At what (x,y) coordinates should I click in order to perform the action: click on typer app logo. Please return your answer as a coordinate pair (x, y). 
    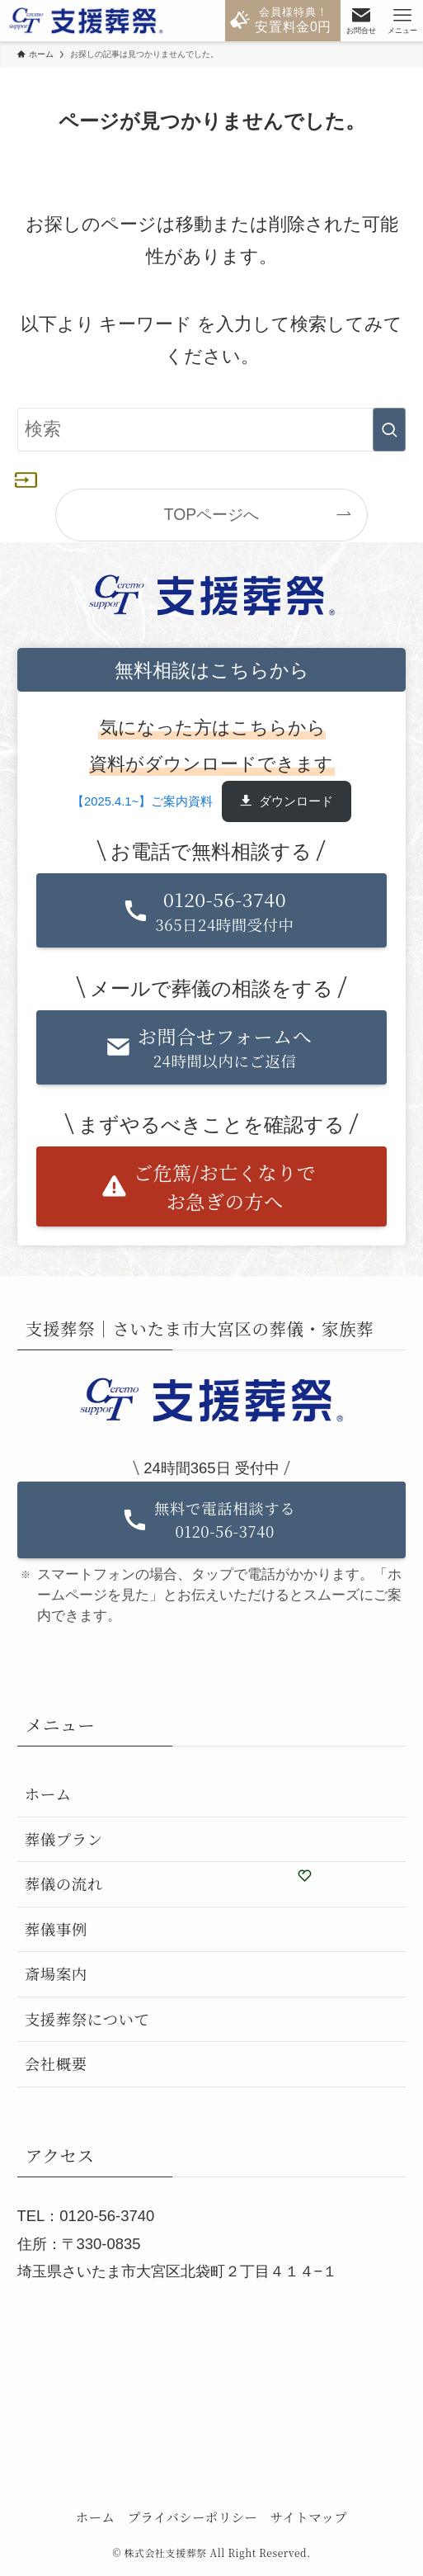
    Looking at the image, I should click on (26, 480).